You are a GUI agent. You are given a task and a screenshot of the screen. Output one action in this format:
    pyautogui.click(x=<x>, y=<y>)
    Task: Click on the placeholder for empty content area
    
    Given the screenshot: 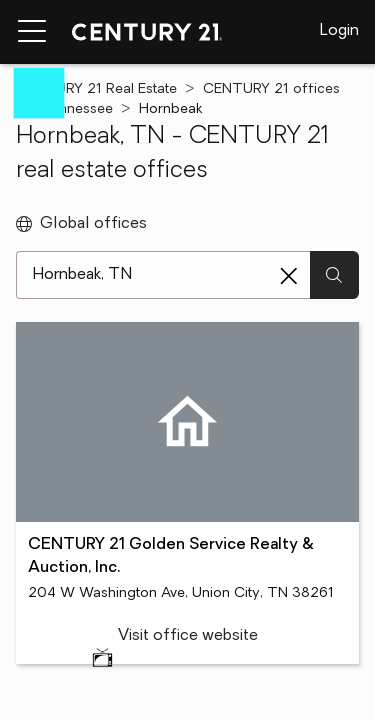 What is the action you would take?
    pyautogui.click(x=39, y=93)
    